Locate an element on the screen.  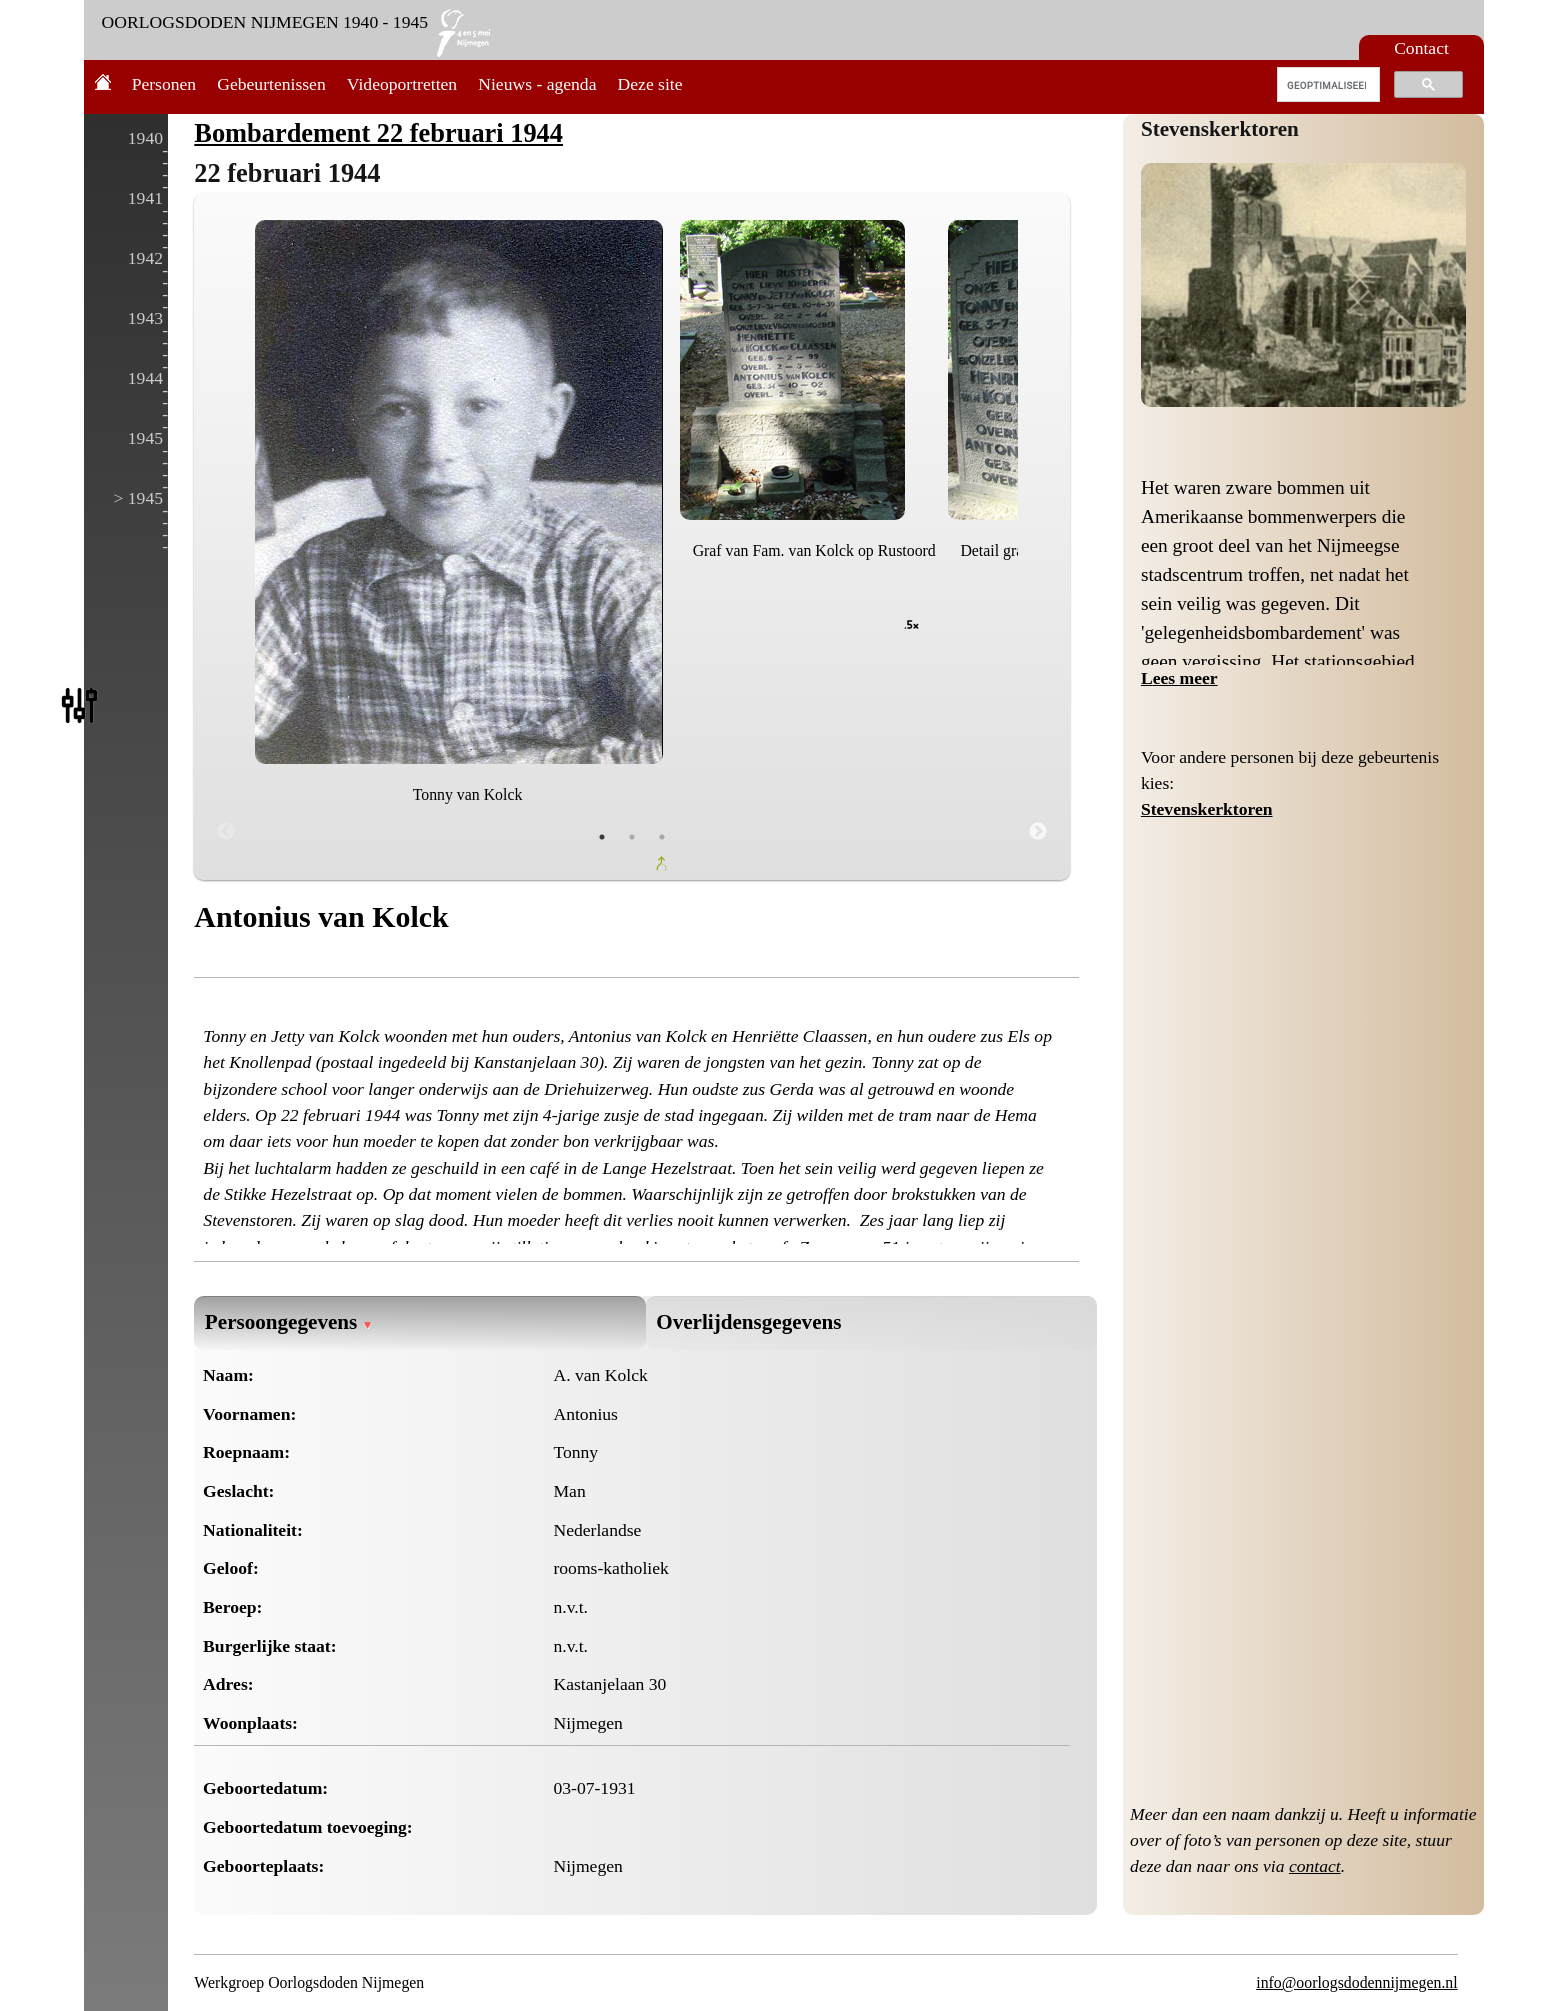
adjust settings or preferences is located at coordinates (79, 705).